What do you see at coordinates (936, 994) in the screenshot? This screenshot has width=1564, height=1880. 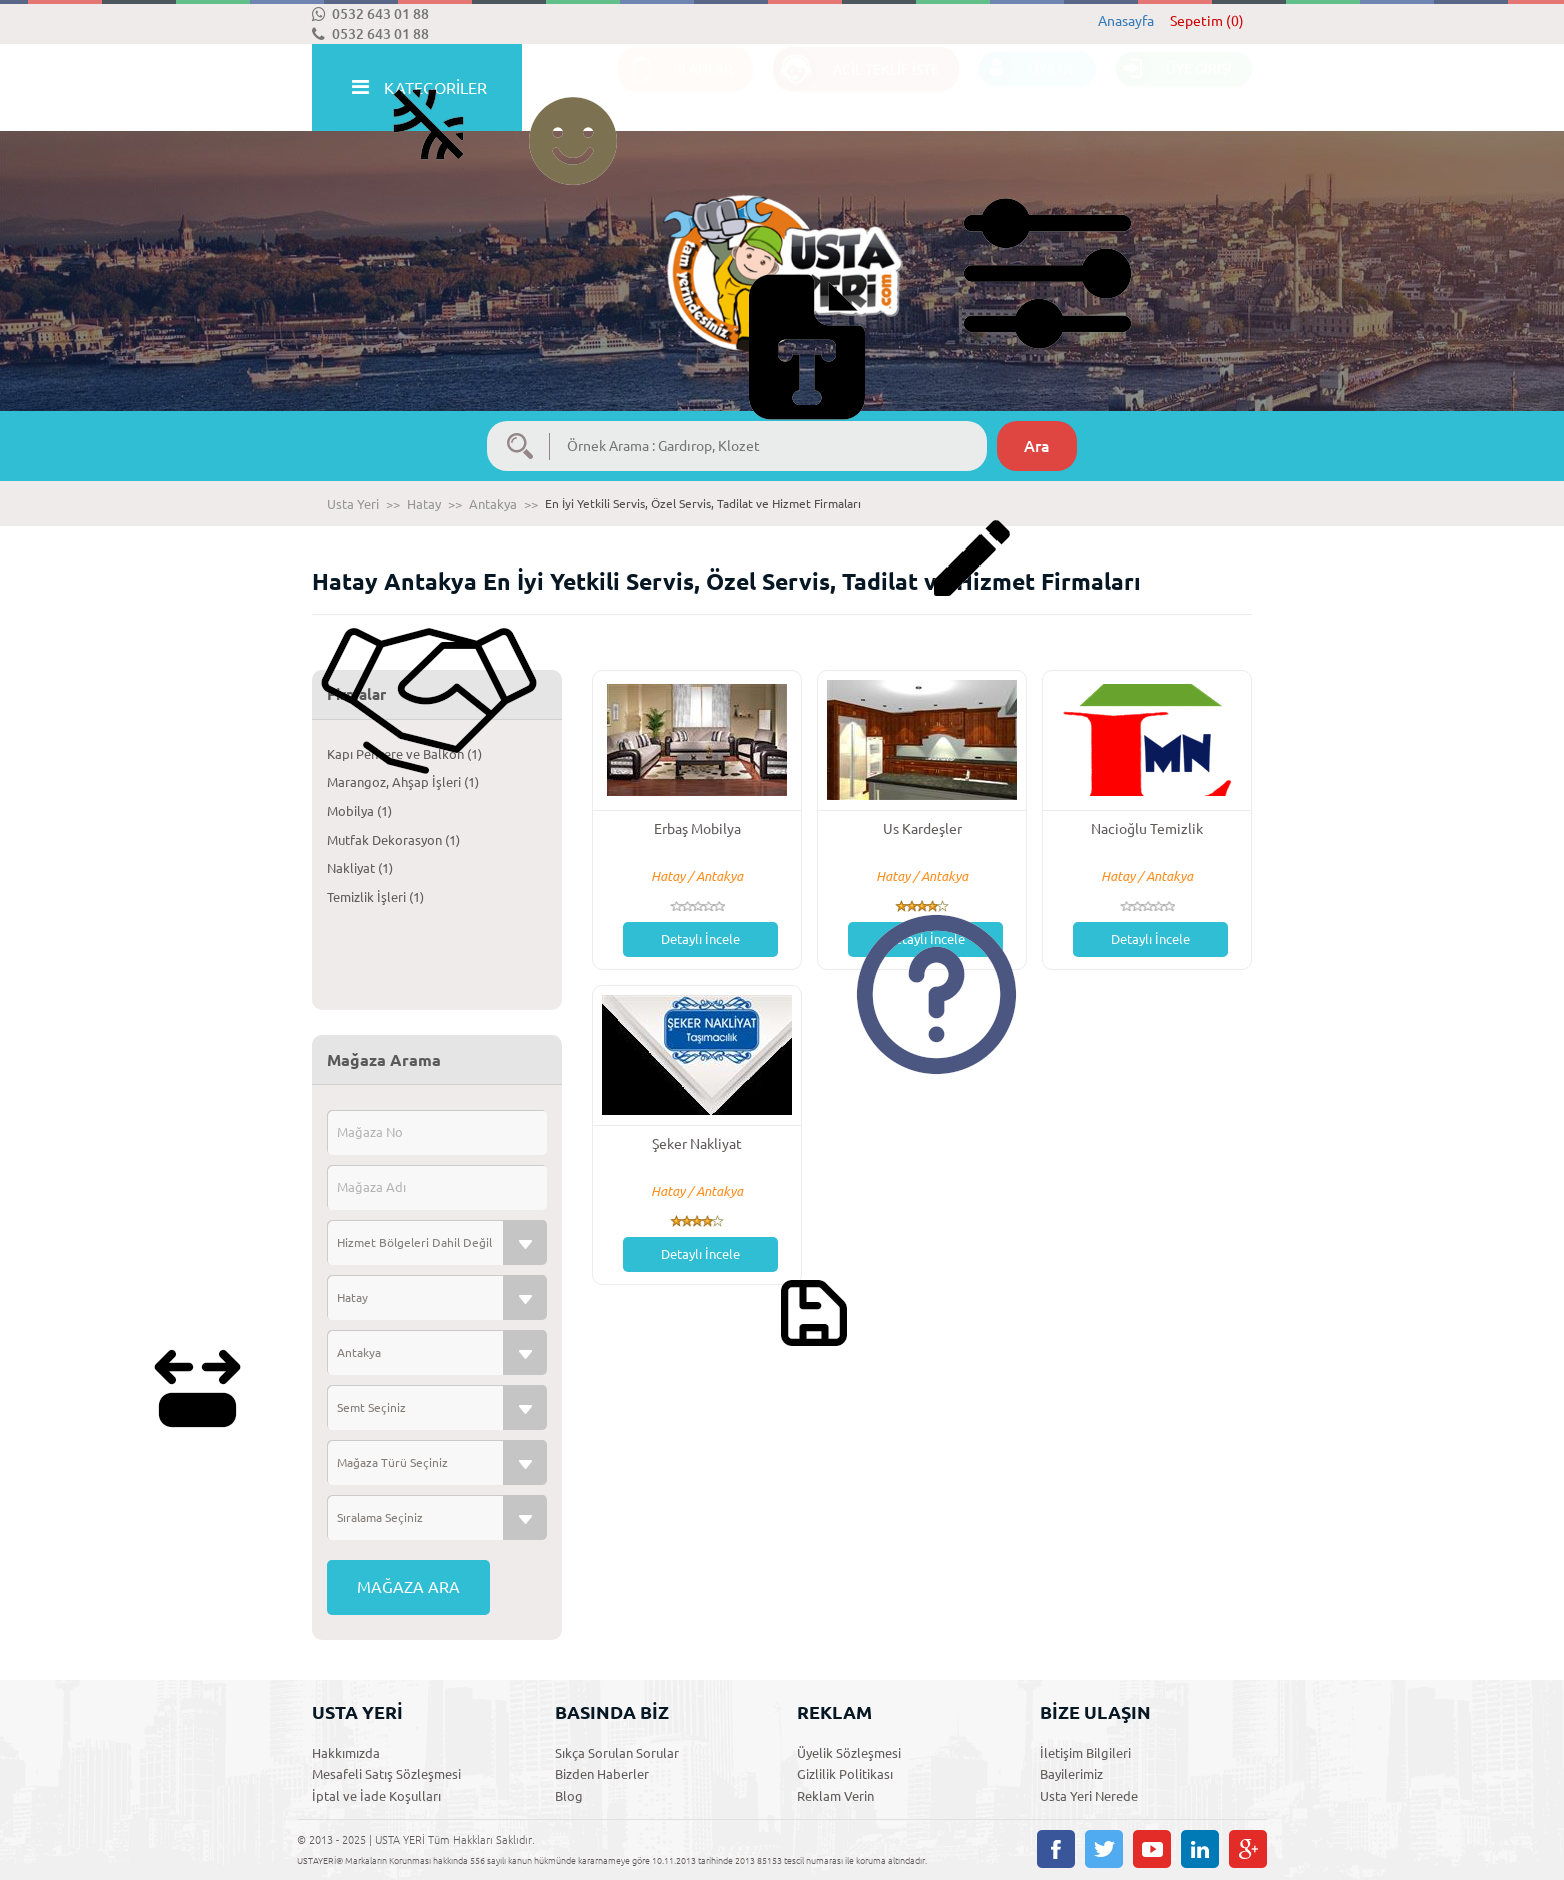 I see `access help or support information` at bounding box center [936, 994].